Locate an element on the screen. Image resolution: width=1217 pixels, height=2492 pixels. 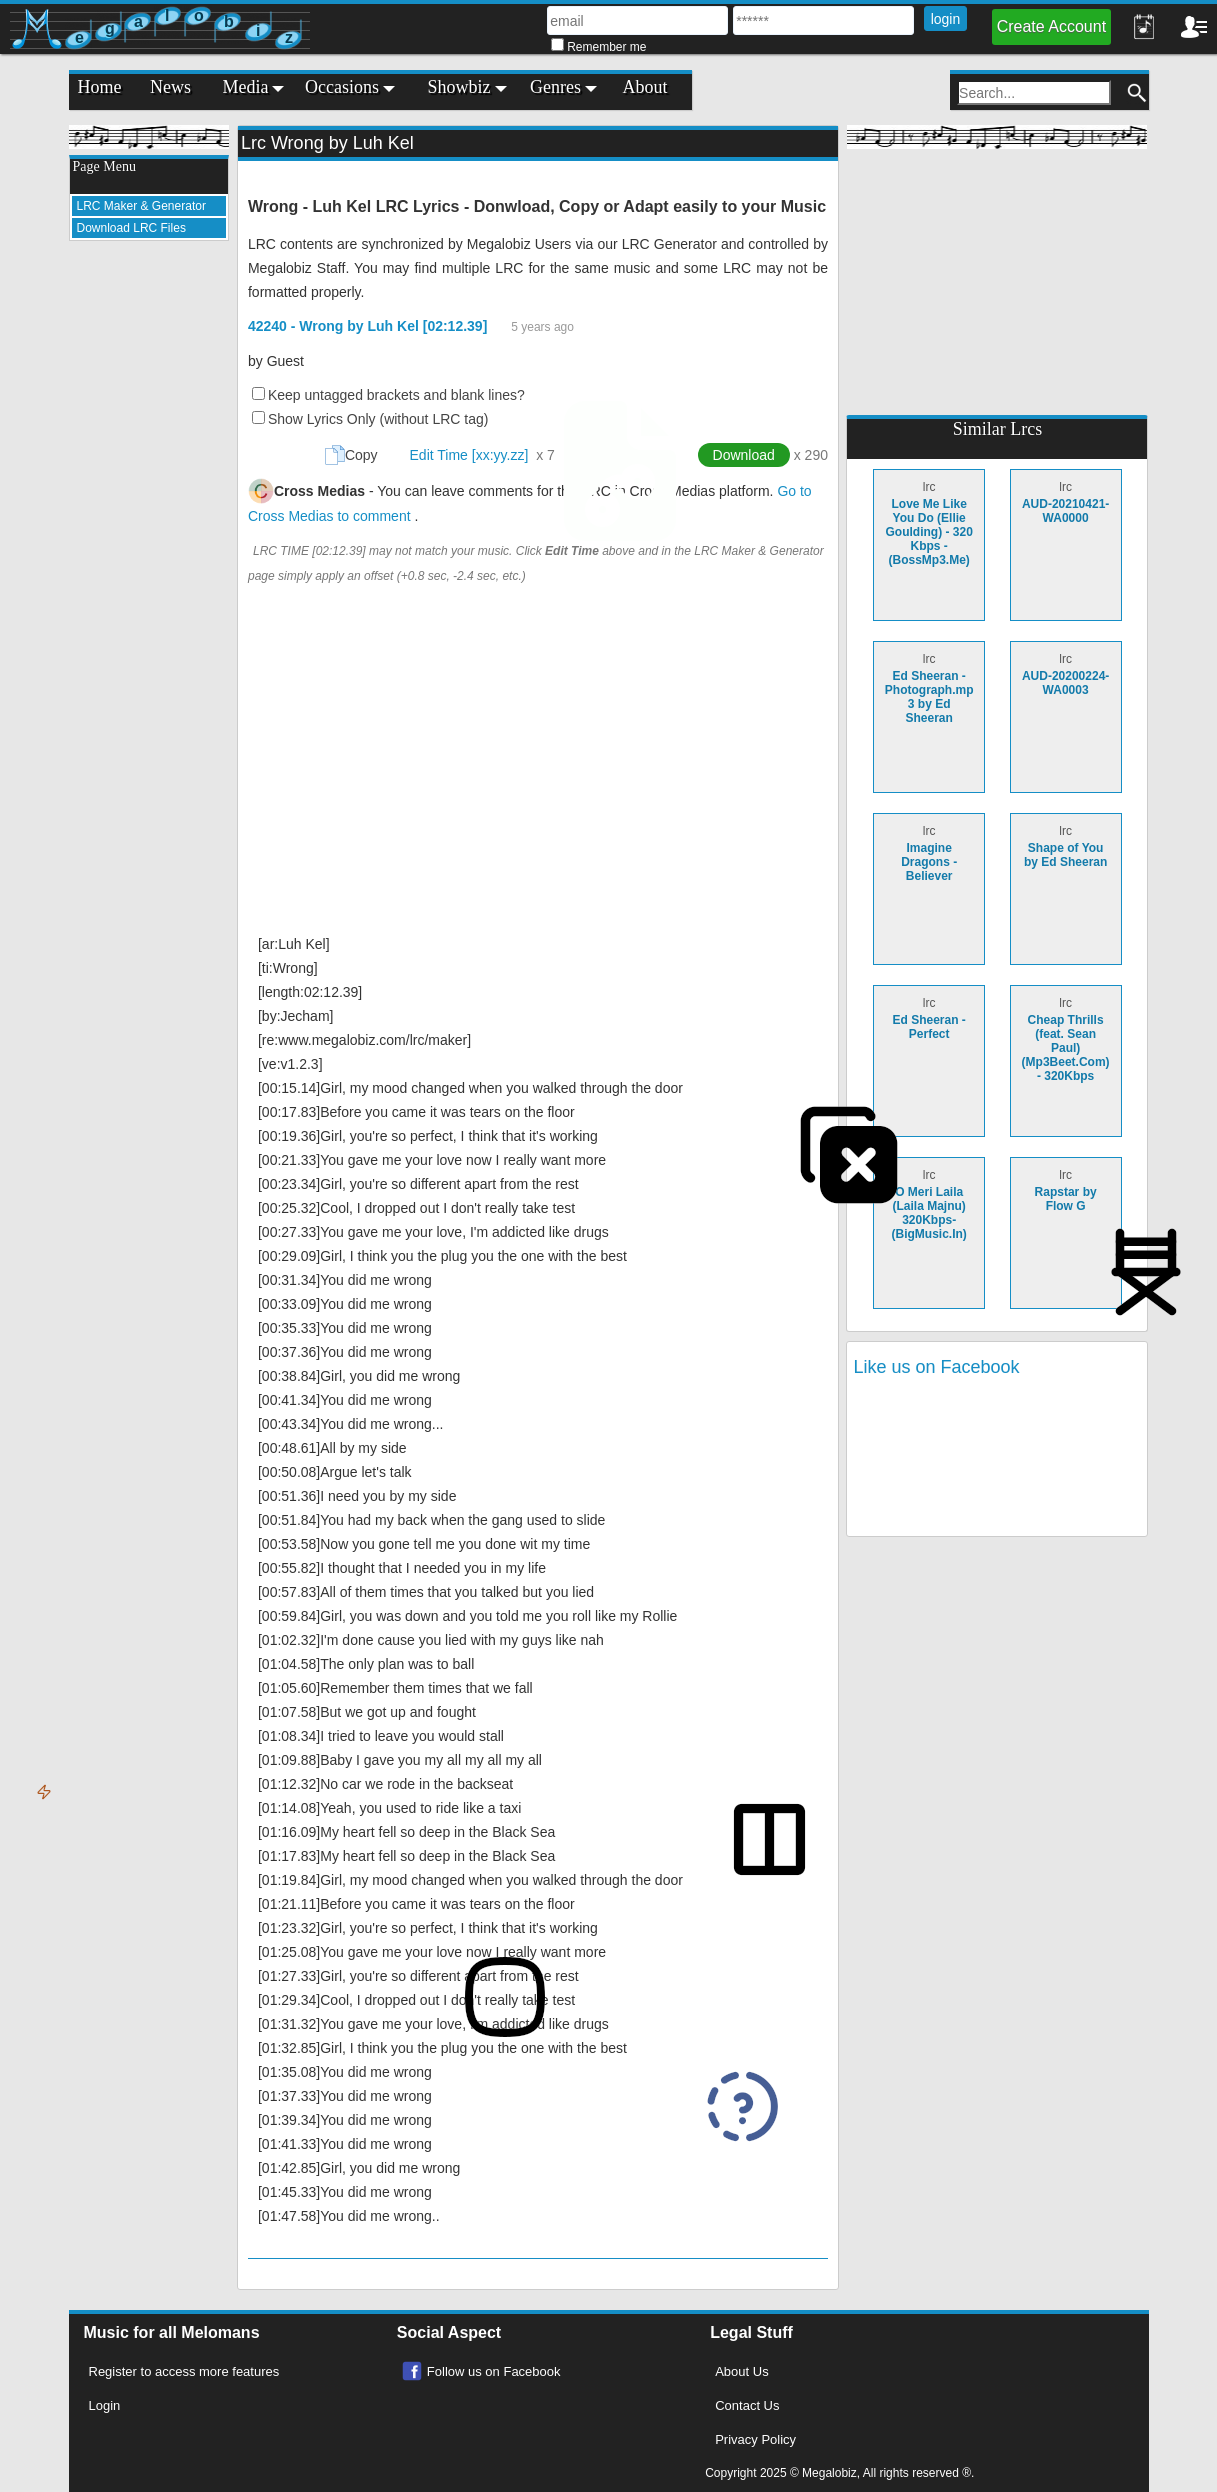
access director or filmmaker tools is located at coordinates (1146, 1272).